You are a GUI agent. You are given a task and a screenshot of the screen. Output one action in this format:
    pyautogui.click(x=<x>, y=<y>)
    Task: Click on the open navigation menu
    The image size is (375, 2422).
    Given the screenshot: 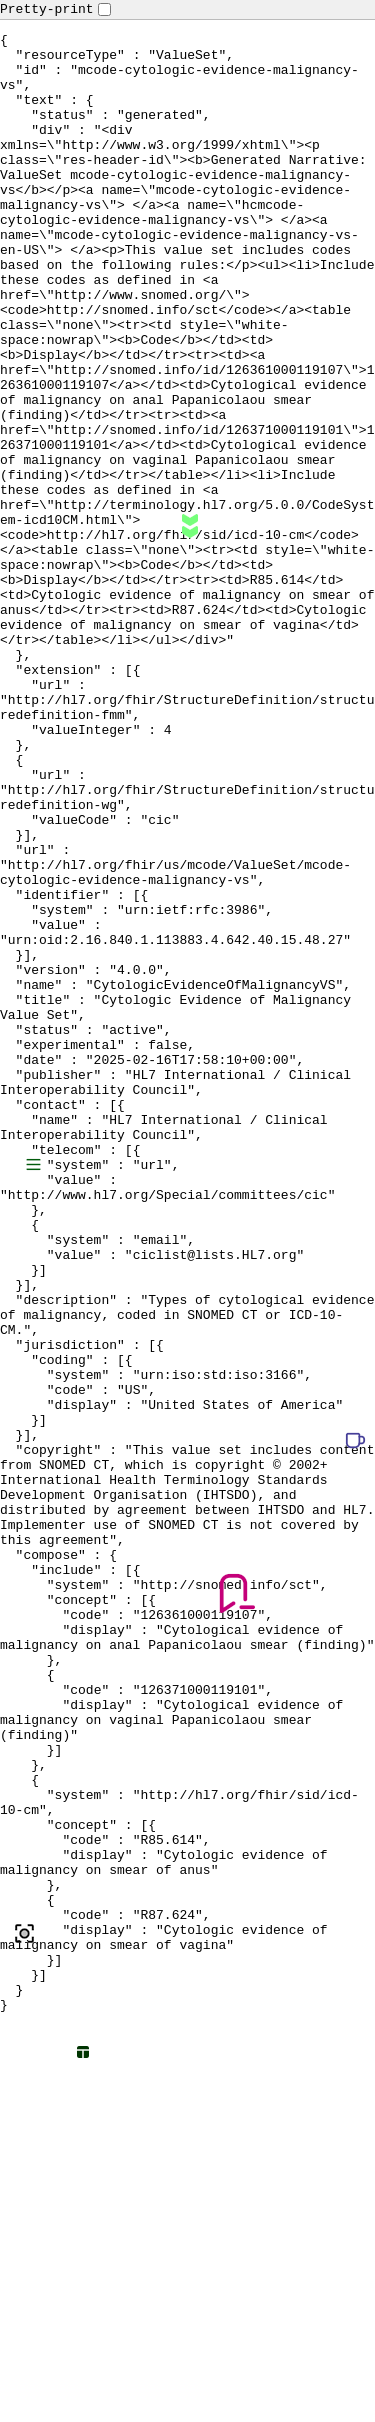 What is the action you would take?
    pyautogui.click(x=33, y=1164)
    